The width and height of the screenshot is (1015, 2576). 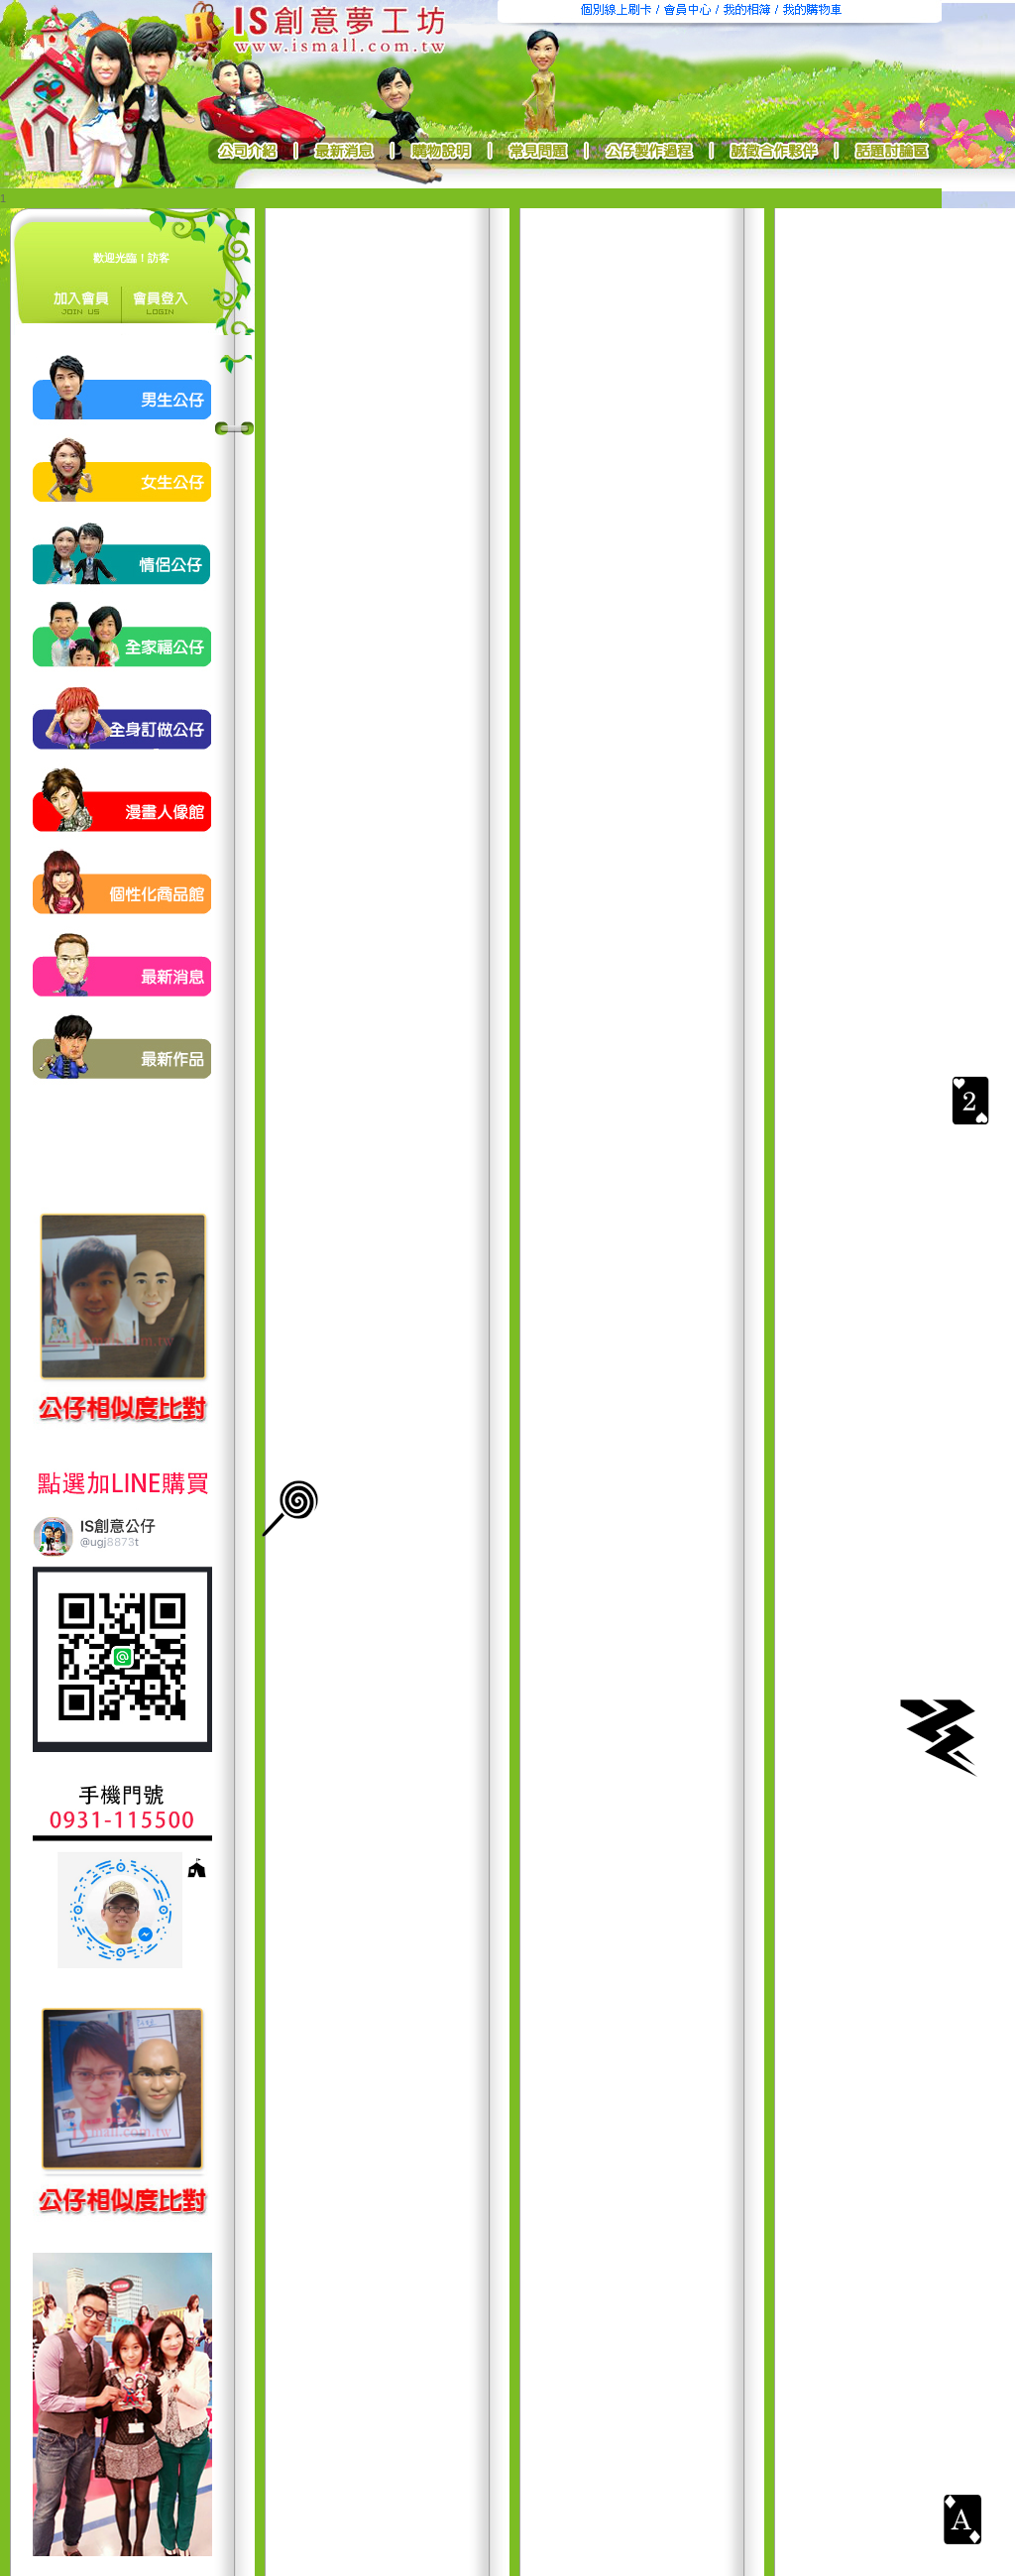 What do you see at coordinates (289, 1508) in the screenshot?
I see `sweet treat or candy shop category` at bounding box center [289, 1508].